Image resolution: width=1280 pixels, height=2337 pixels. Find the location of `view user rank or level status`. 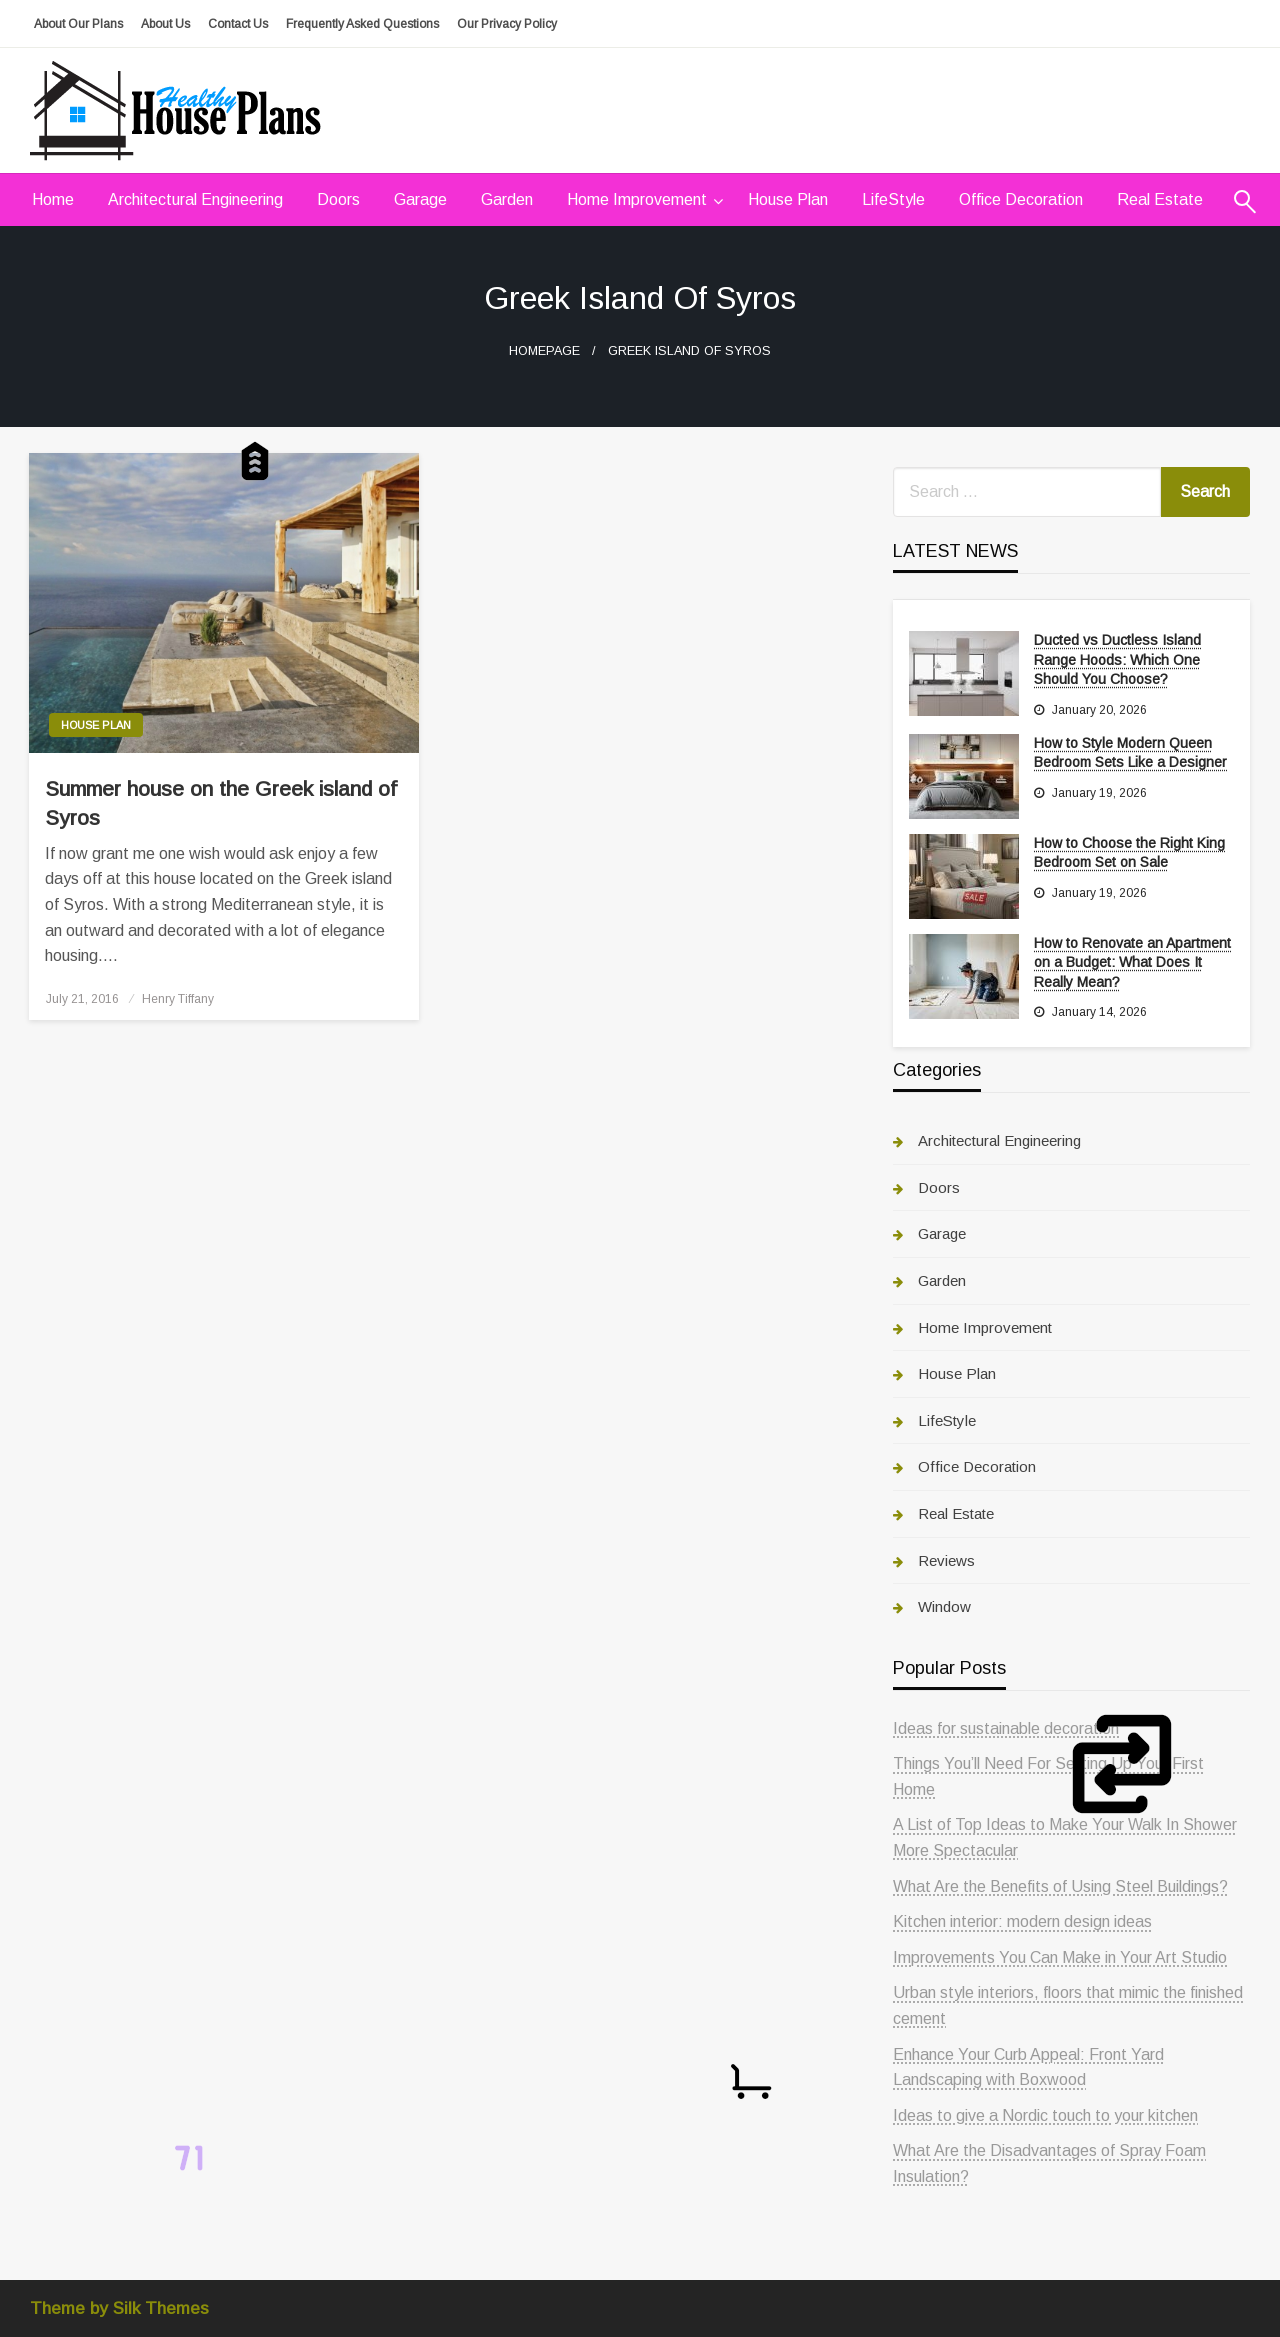

view user rank or level status is located at coordinates (255, 461).